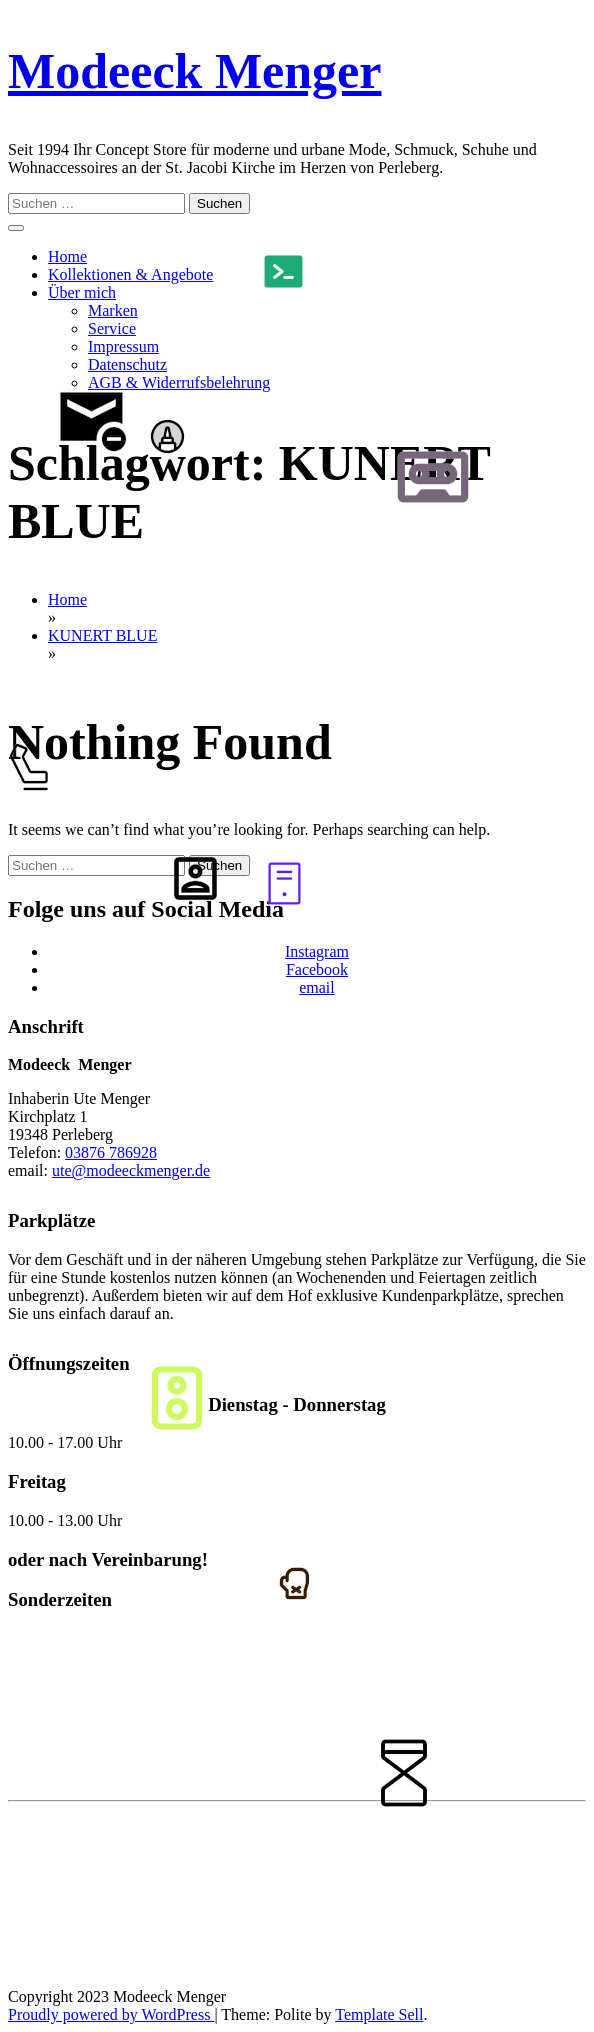 Image resolution: width=594 pixels, height=2032 pixels. What do you see at coordinates (433, 477) in the screenshot?
I see `access audio recordings or voice memos` at bounding box center [433, 477].